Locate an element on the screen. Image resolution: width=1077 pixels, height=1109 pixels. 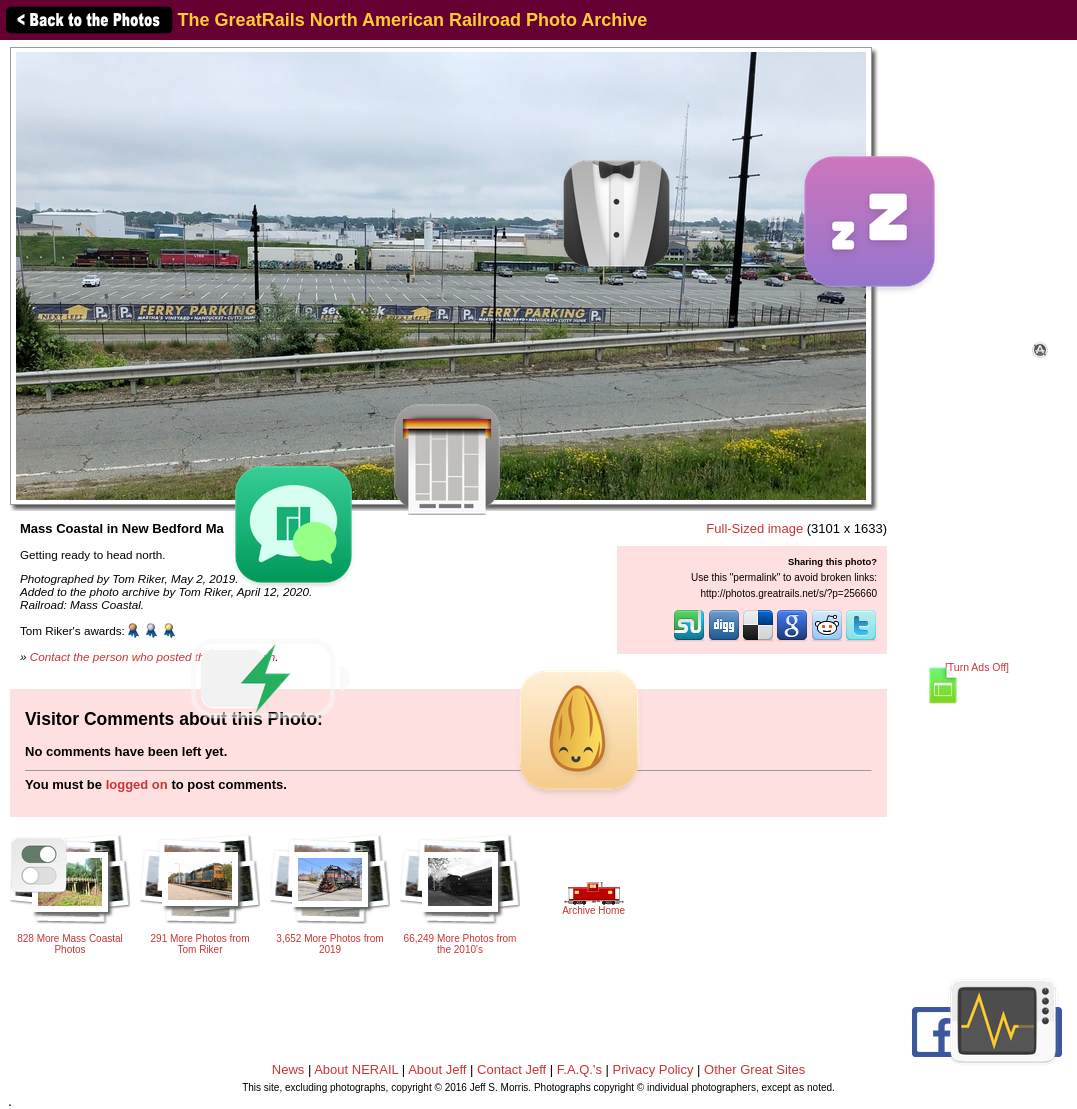
open system monitor to view resource usage is located at coordinates (1003, 1021).